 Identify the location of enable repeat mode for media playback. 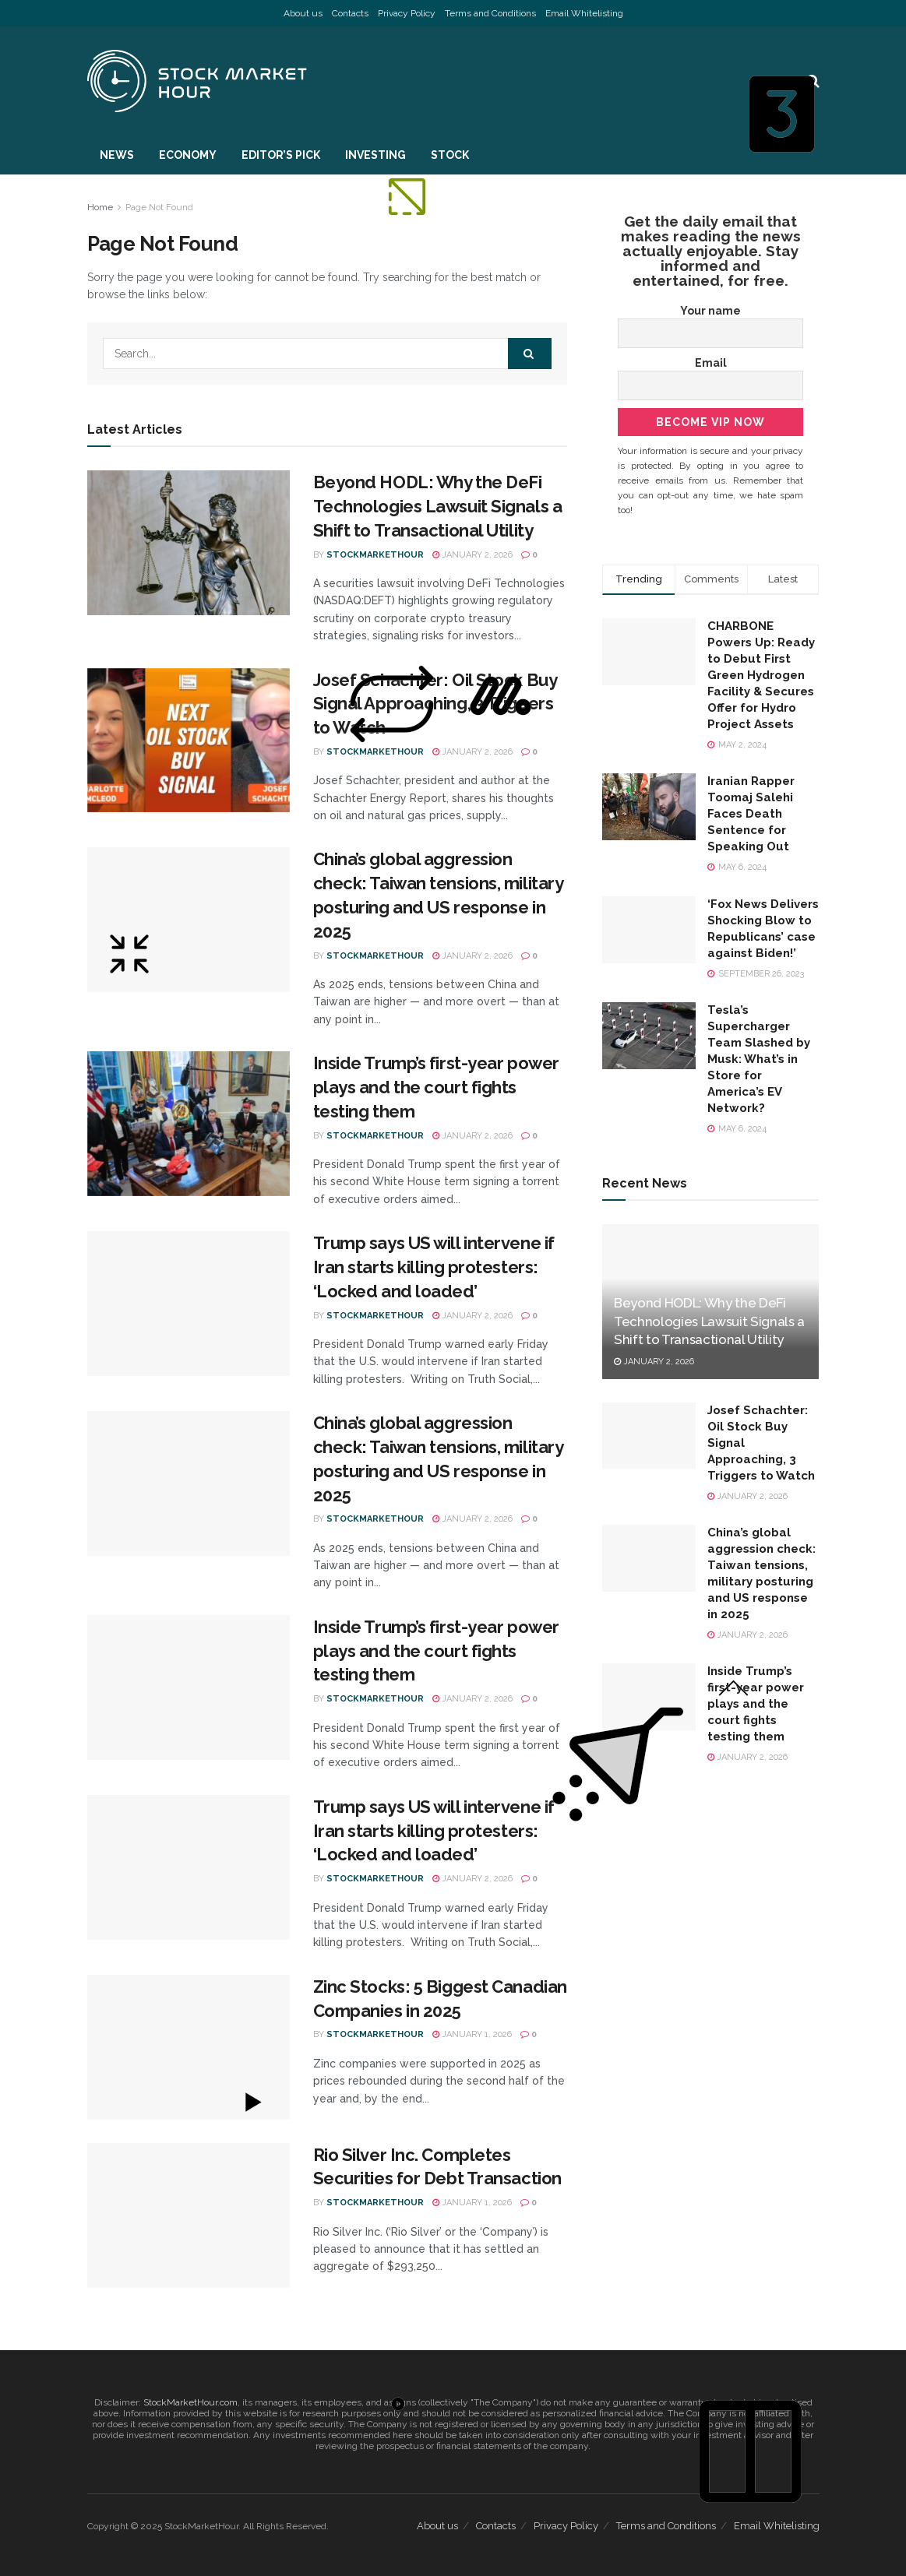
(392, 704).